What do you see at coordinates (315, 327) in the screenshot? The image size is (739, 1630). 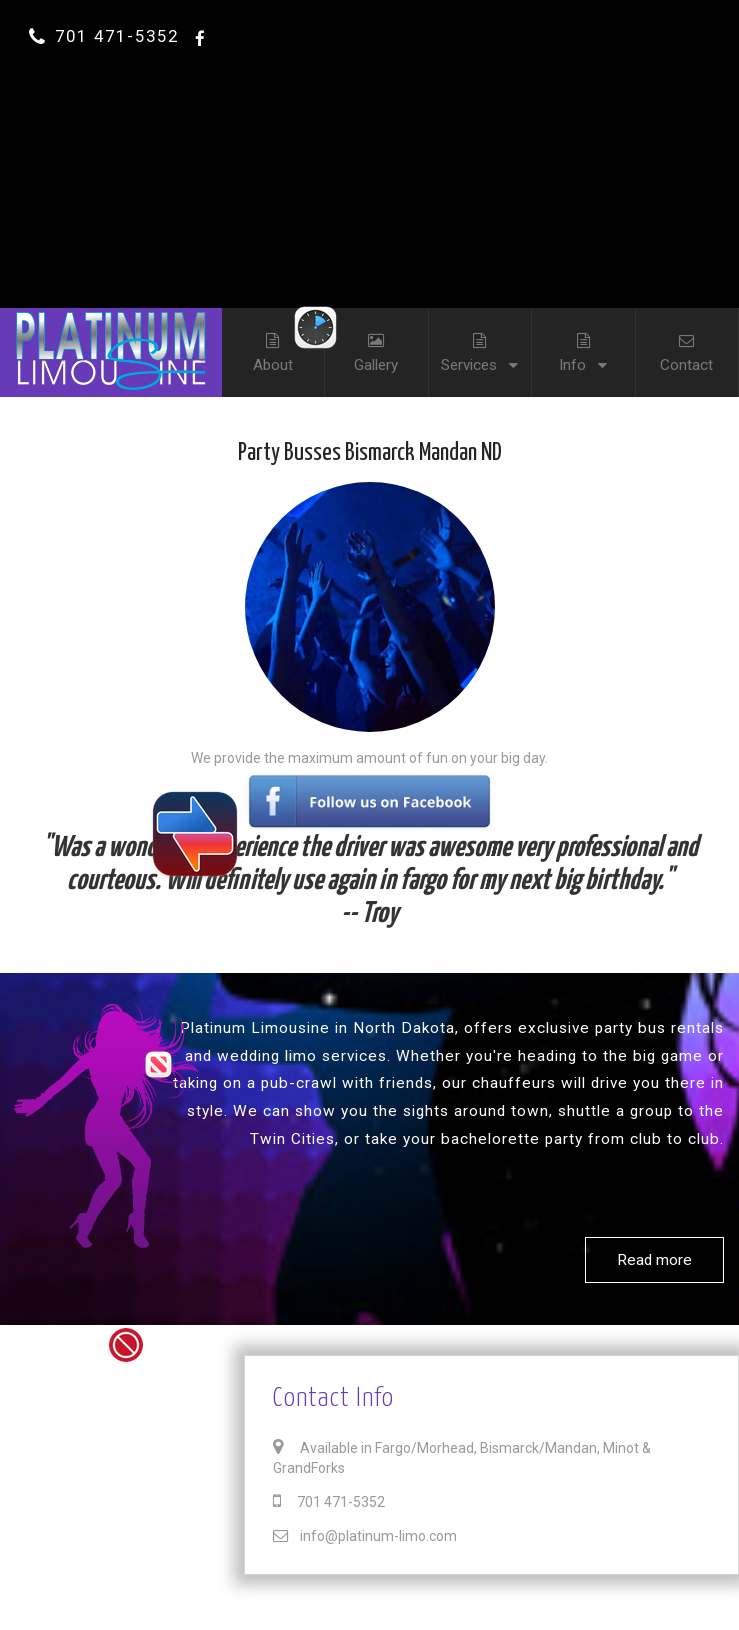 I see `open safe eyes app for screen break reminders` at bounding box center [315, 327].